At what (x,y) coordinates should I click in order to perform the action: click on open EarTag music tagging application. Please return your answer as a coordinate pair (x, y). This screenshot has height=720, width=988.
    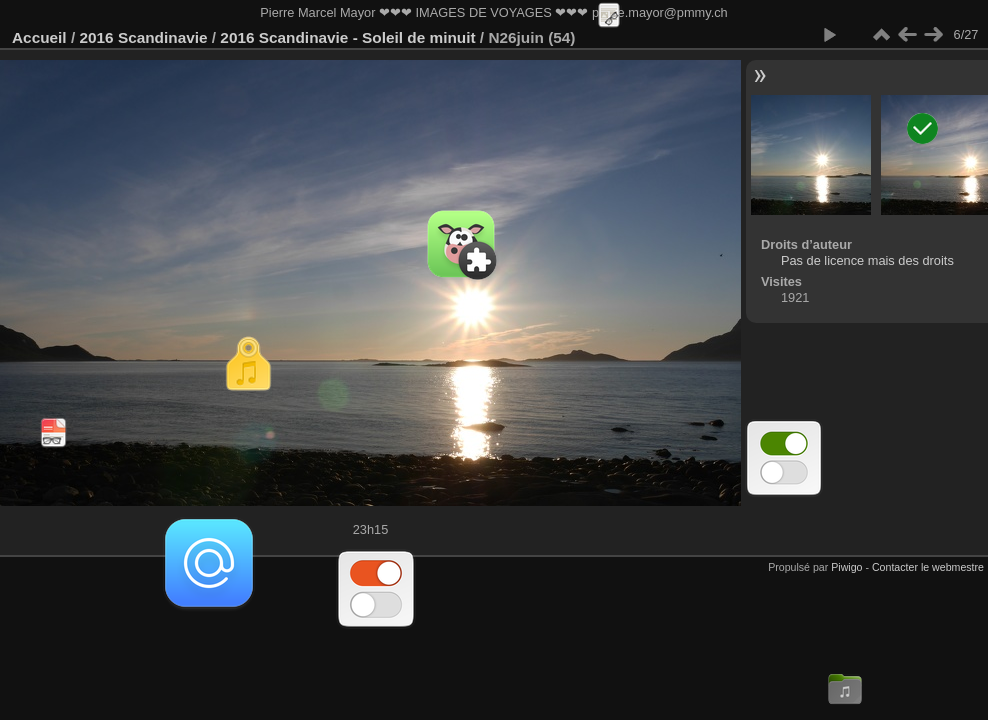
    Looking at the image, I should click on (248, 363).